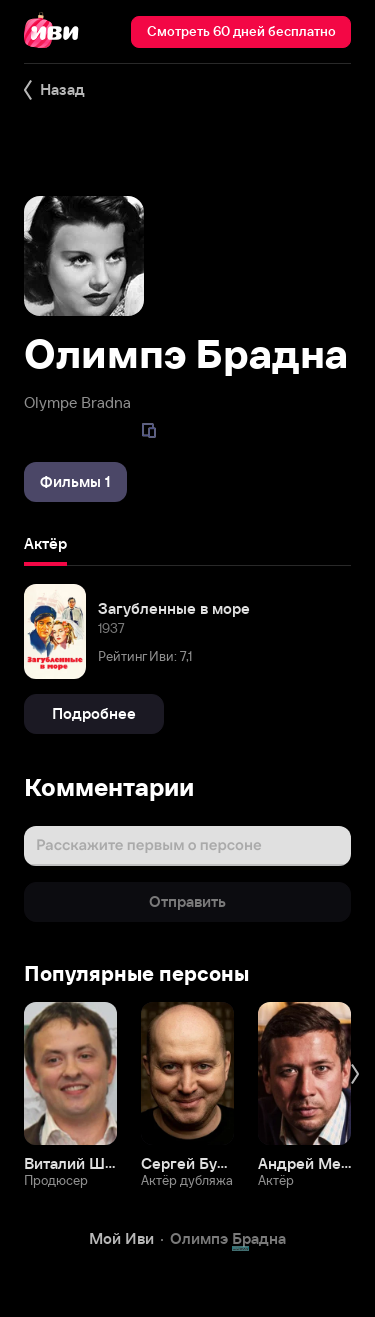 This screenshot has width=375, height=1317. Describe the element at coordinates (240, 1248) in the screenshot. I see `visit U.S. News & World Report website` at that location.